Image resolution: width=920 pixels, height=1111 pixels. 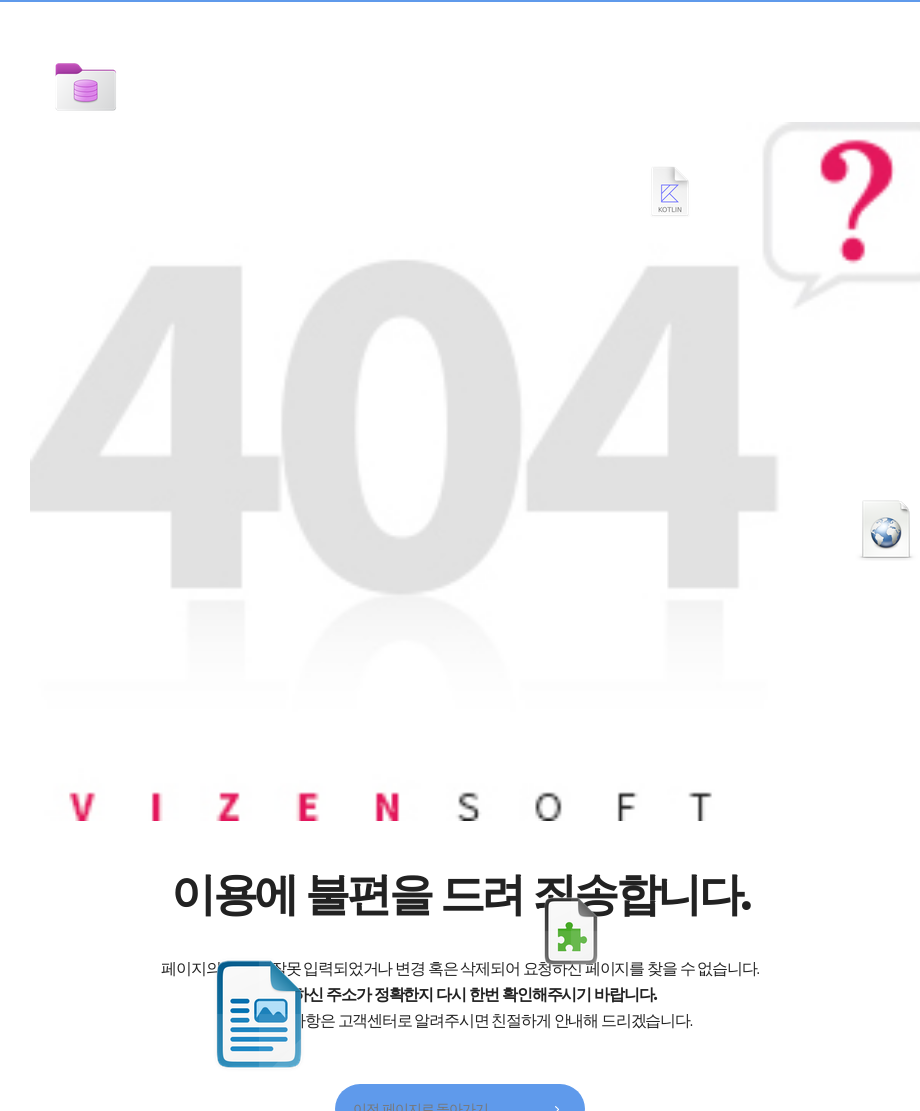 What do you see at coordinates (571, 931) in the screenshot?
I see `openoffice or libreoffice extension file` at bounding box center [571, 931].